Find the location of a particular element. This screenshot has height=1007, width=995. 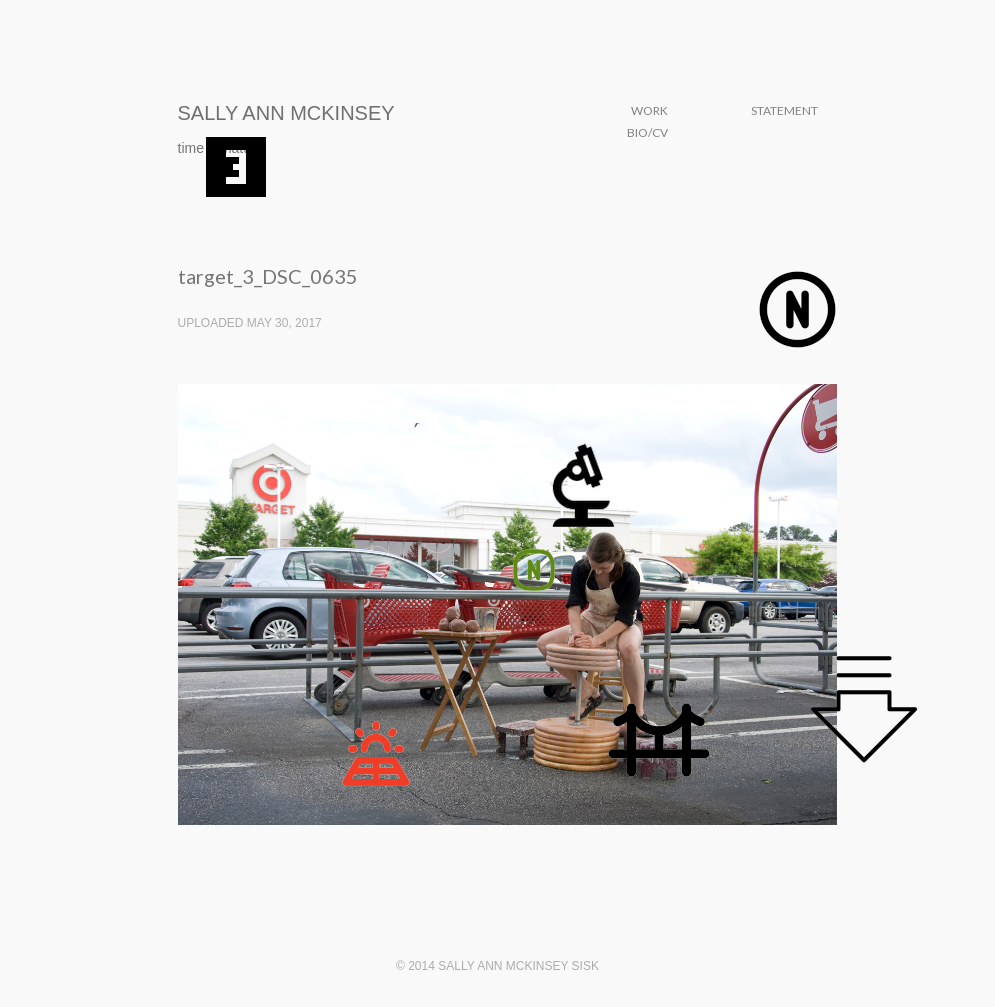

select option 3 from a numbered list is located at coordinates (236, 167).